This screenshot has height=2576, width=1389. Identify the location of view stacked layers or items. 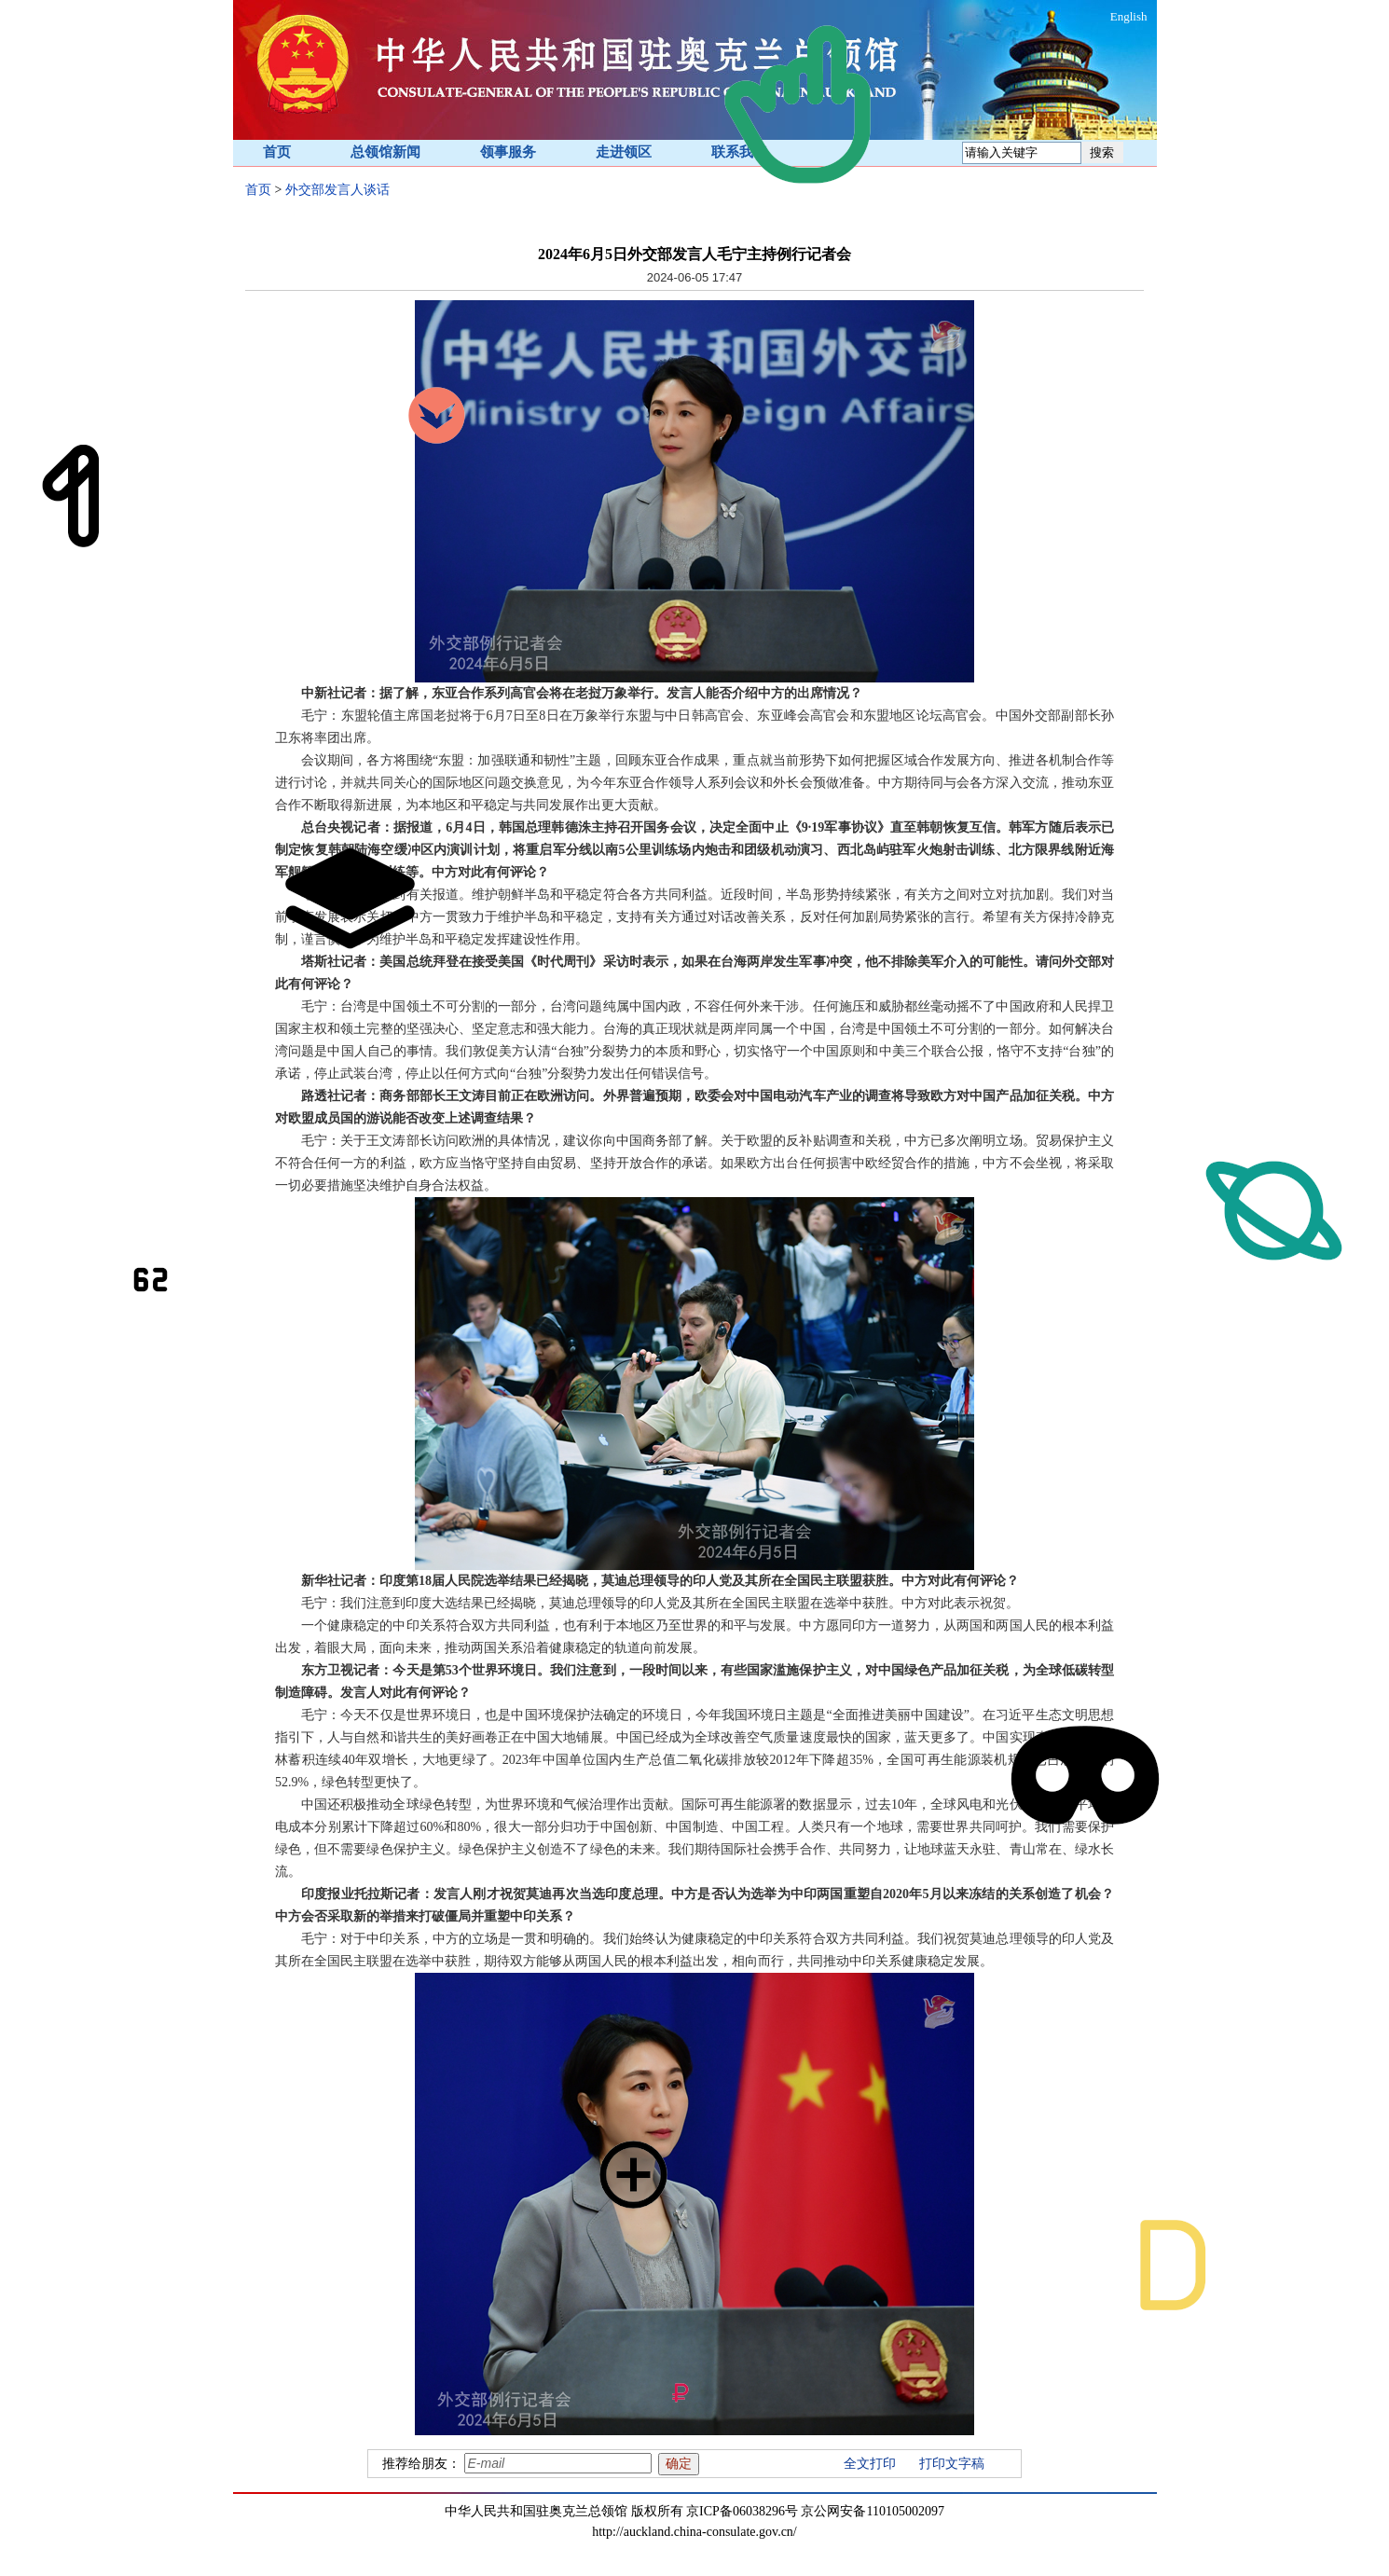
(350, 898).